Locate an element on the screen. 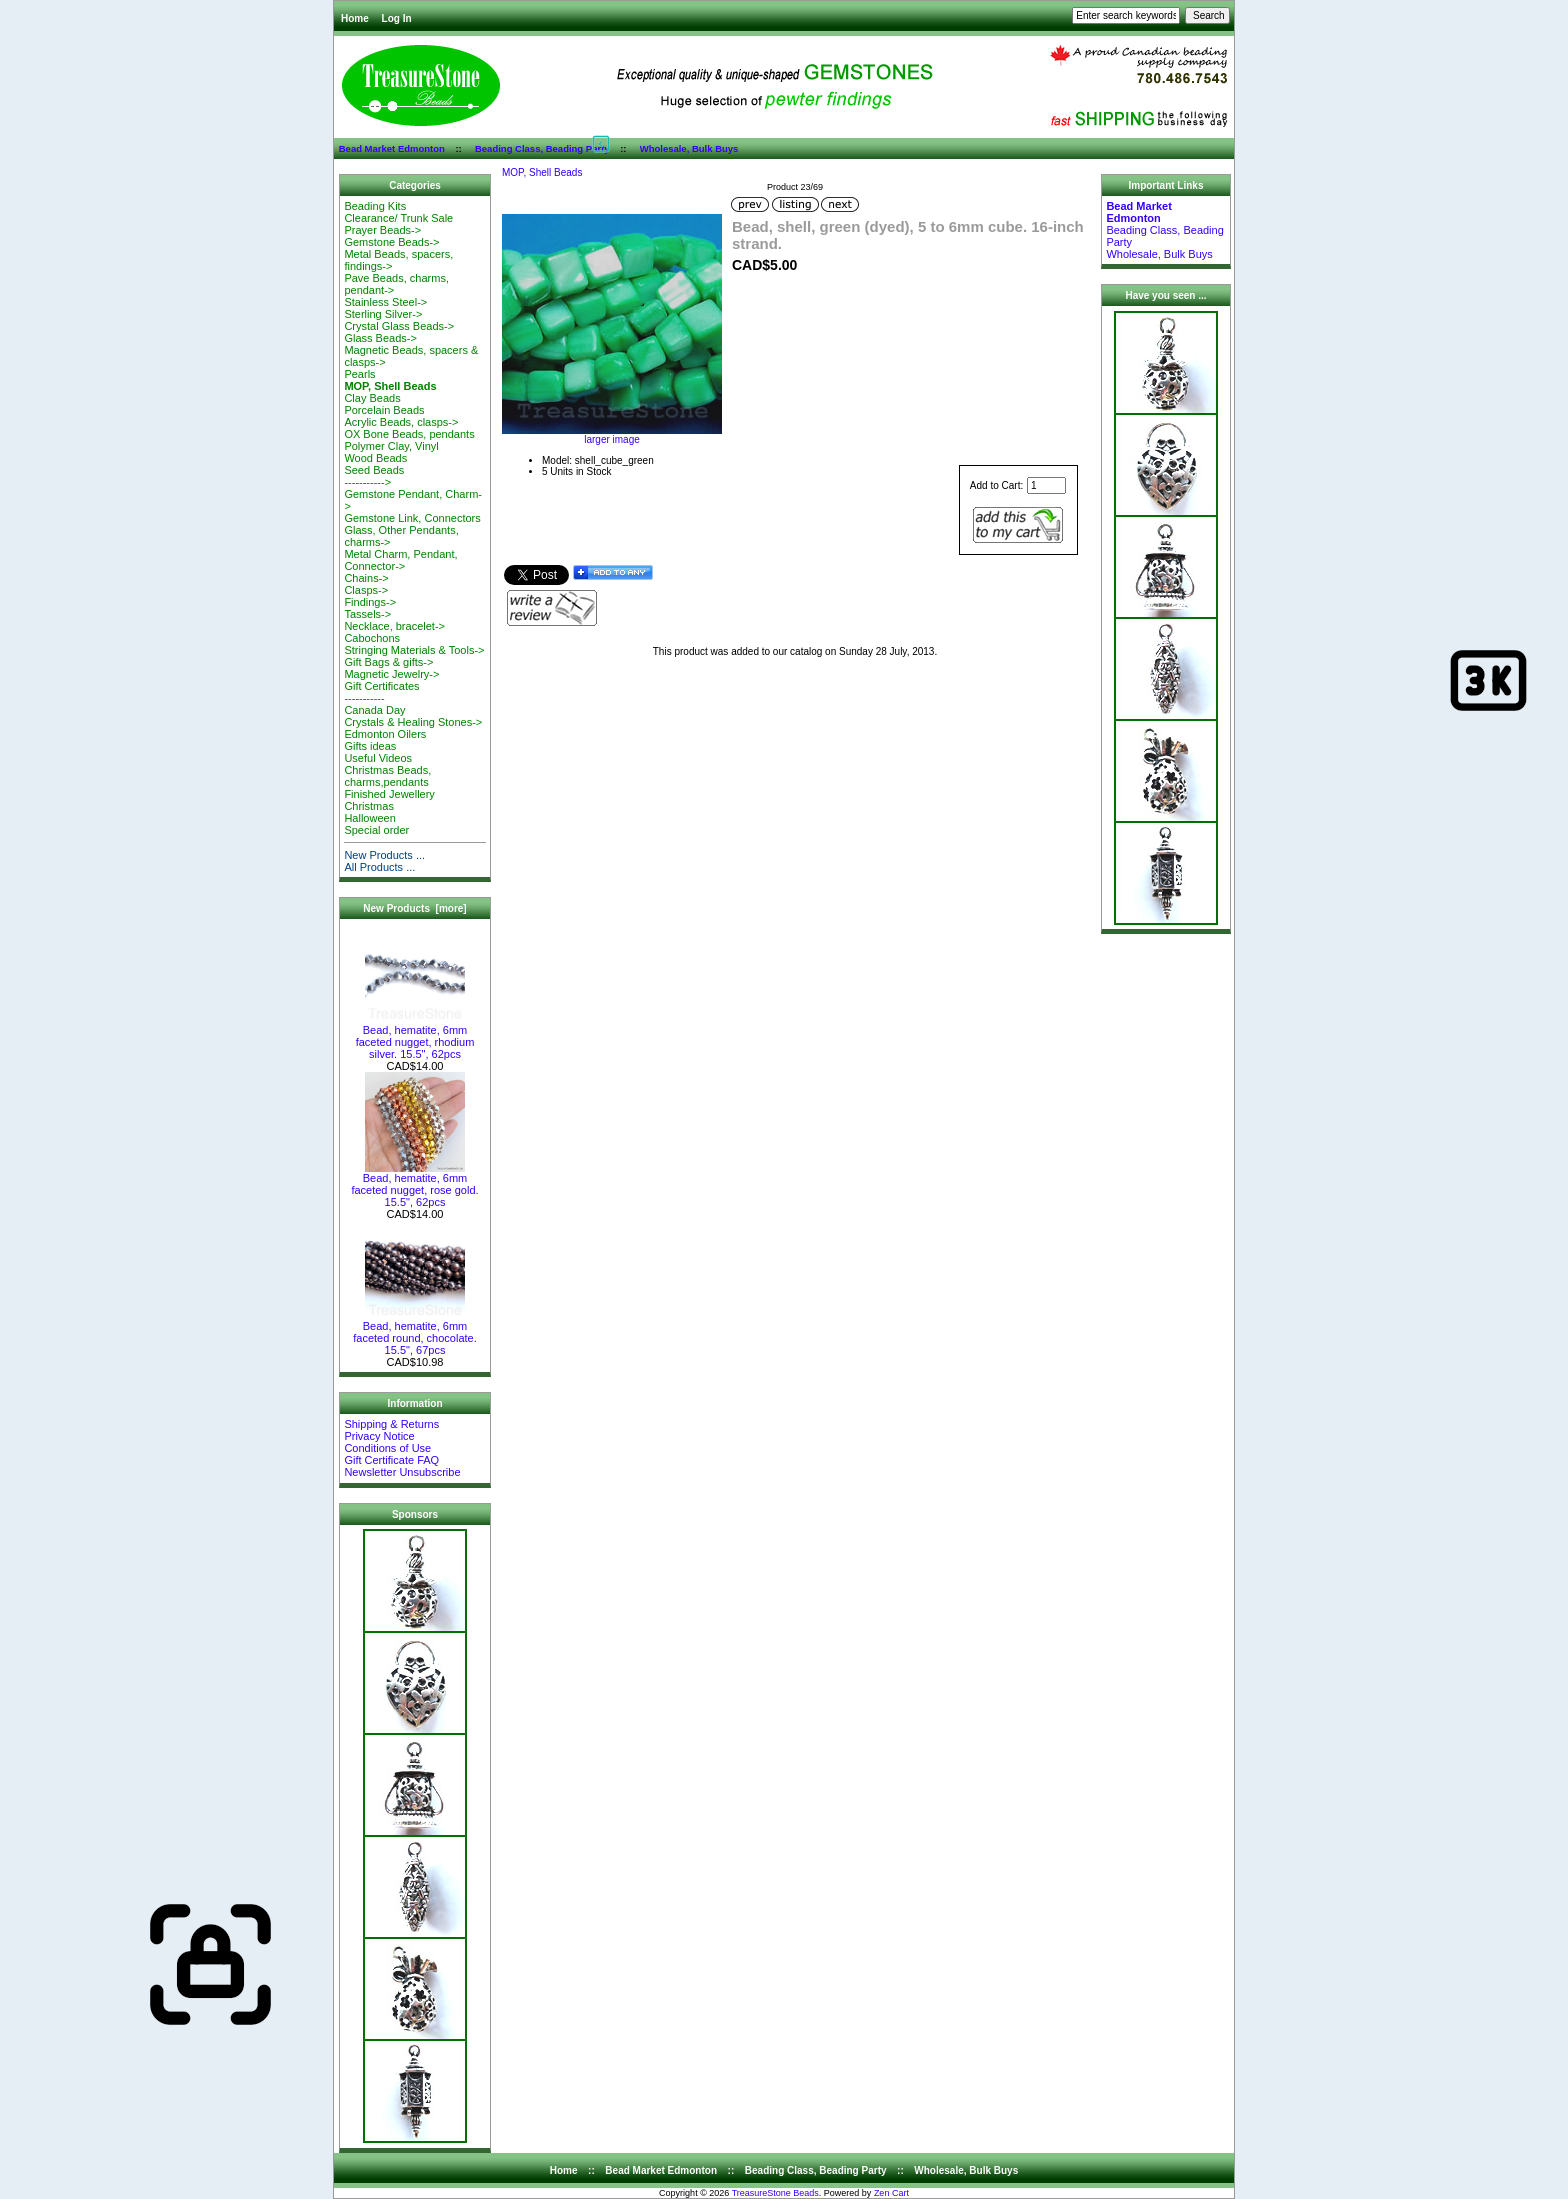 This screenshot has width=1568, height=2199. access secure or locked content is located at coordinates (210, 1964).